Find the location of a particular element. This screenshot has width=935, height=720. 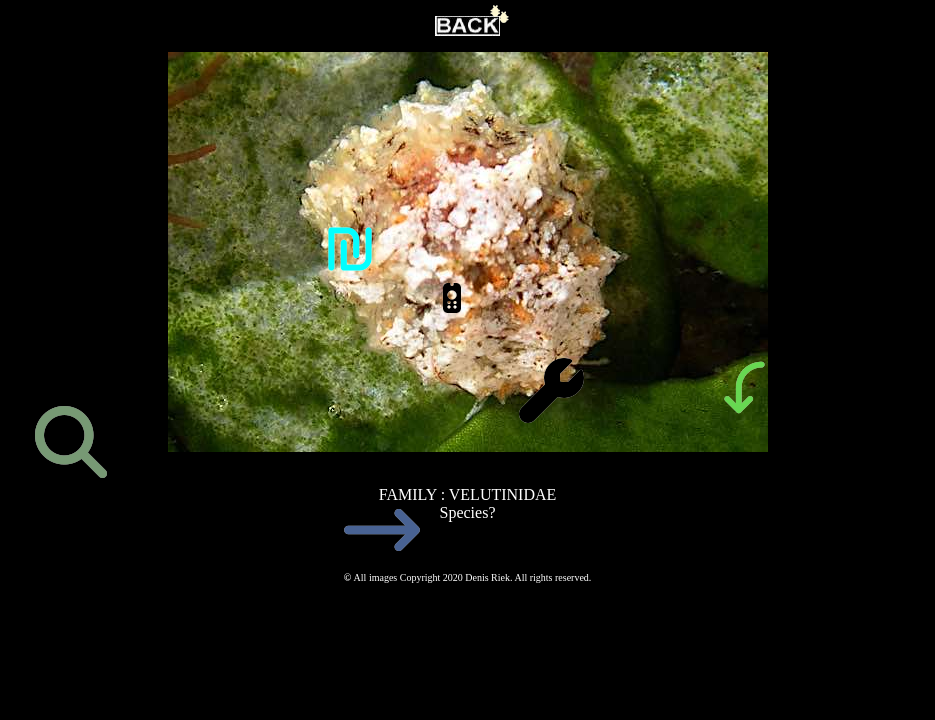

access settings or configuration options is located at coordinates (552, 390).